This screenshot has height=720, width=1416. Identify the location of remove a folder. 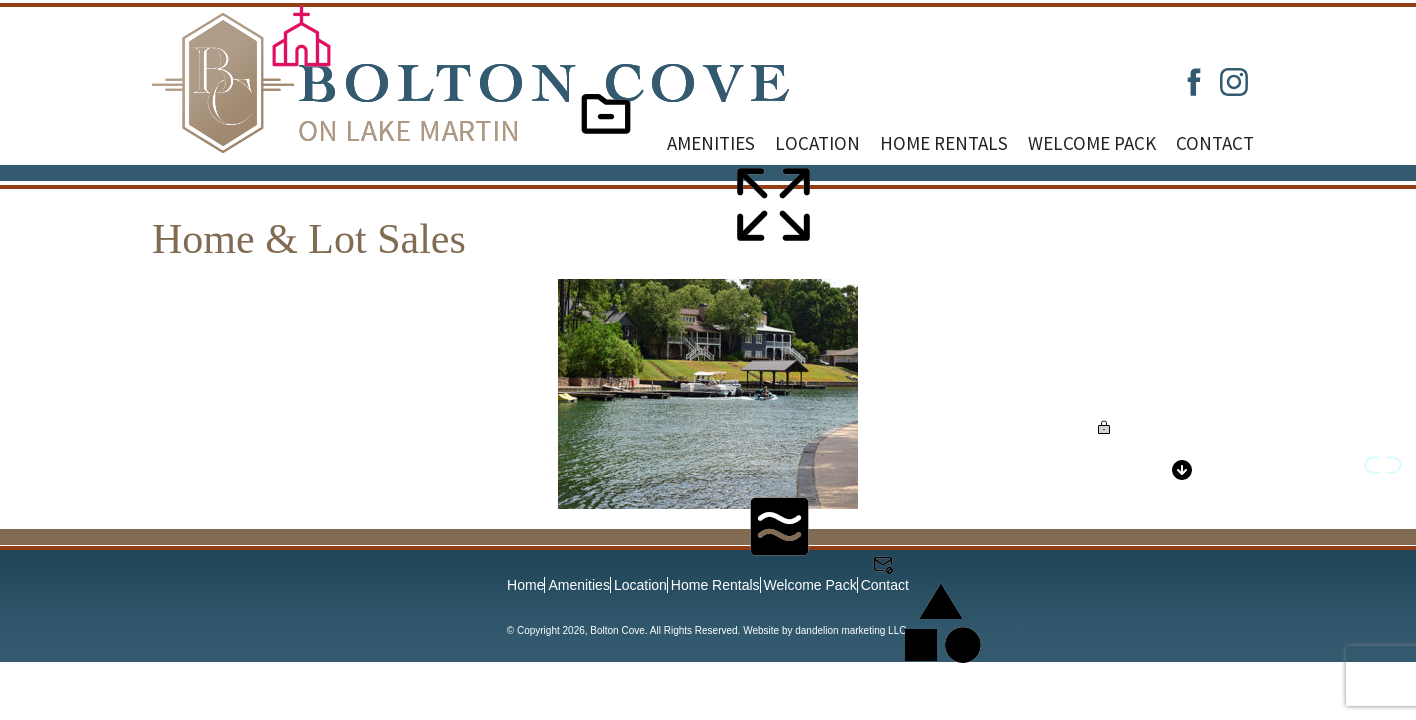
(606, 113).